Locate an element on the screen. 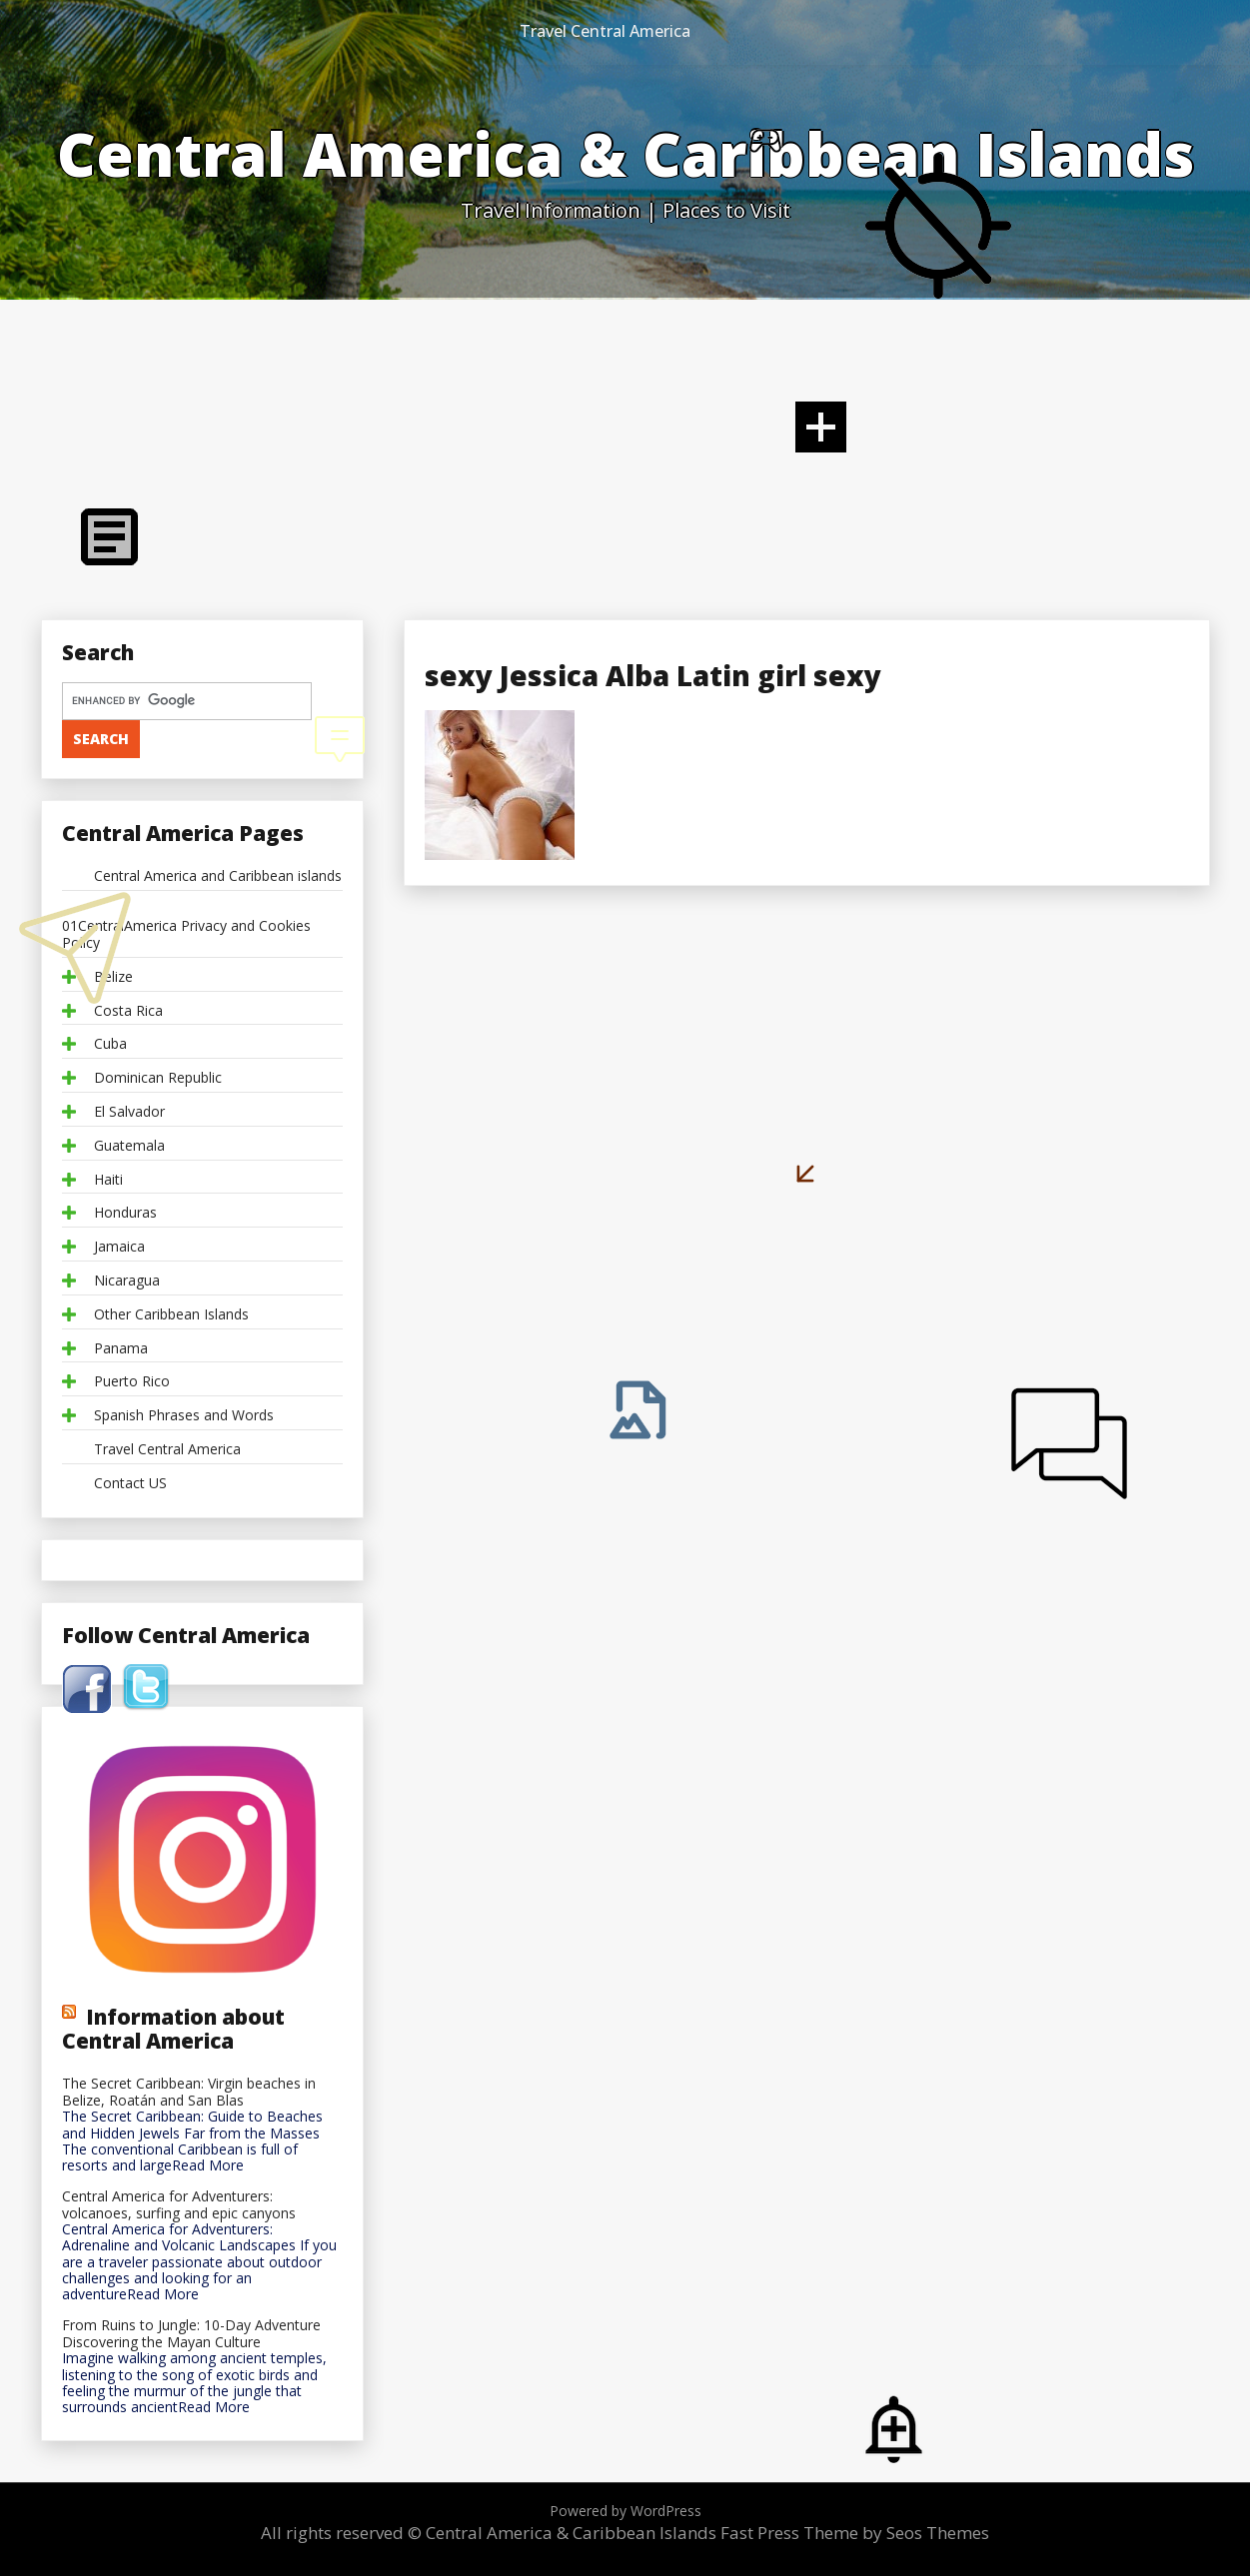 The width and height of the screenshot is (1250, 2576). send a message is located at coordinates (79, 944).